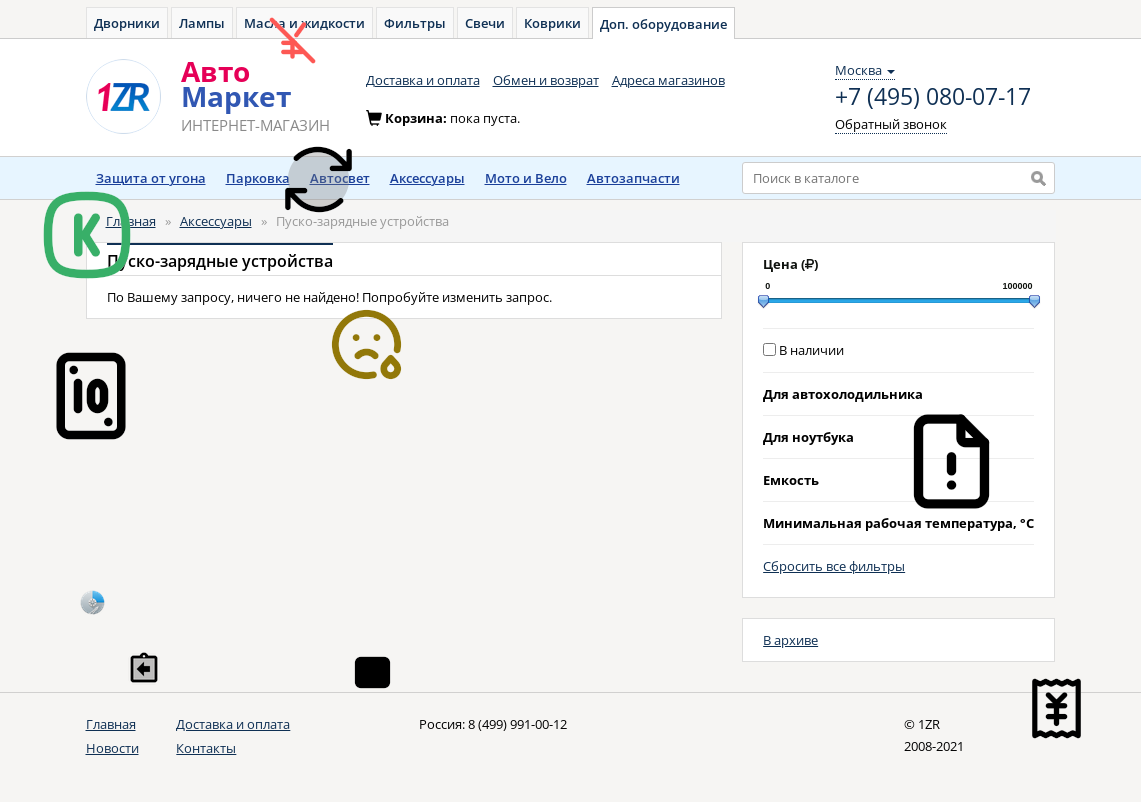 This screenshot has width=1141, height=802. Describe the element at coordinates (318, 179) in the screenshot. I see `refresh or reload content` at that location.